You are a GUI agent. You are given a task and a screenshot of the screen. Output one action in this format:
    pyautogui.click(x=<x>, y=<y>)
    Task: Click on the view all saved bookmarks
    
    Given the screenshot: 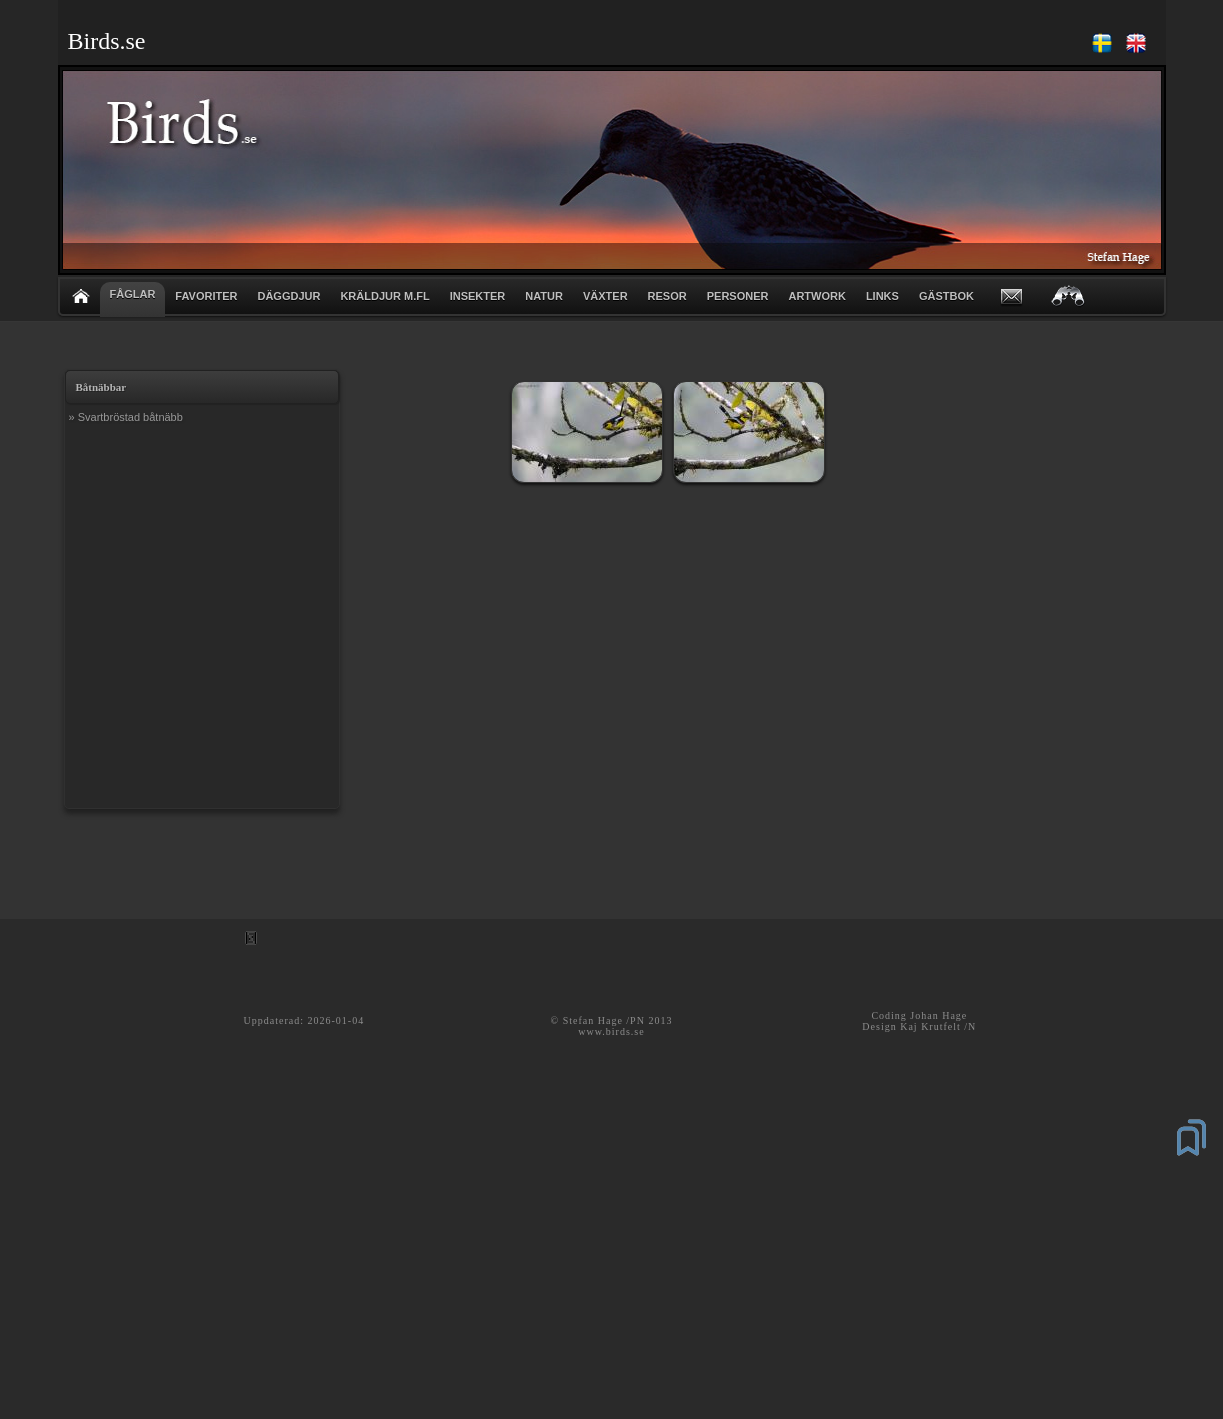 What is the action you would take?
    pyautogui.click(x=1191, y=1137)
    